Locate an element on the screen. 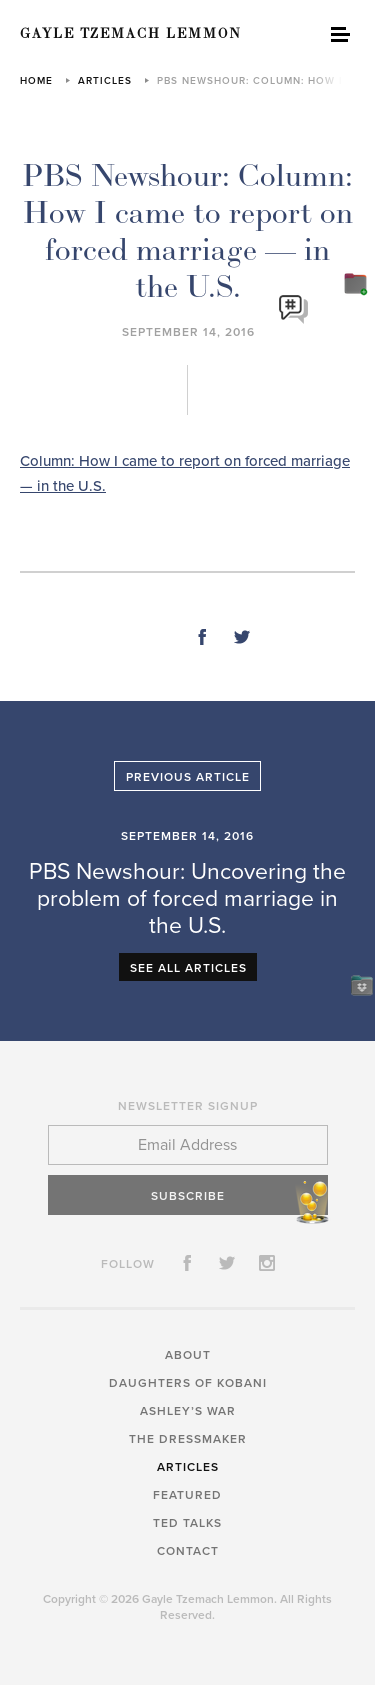  open polari irc chat application is located at coordinates (293, 309).